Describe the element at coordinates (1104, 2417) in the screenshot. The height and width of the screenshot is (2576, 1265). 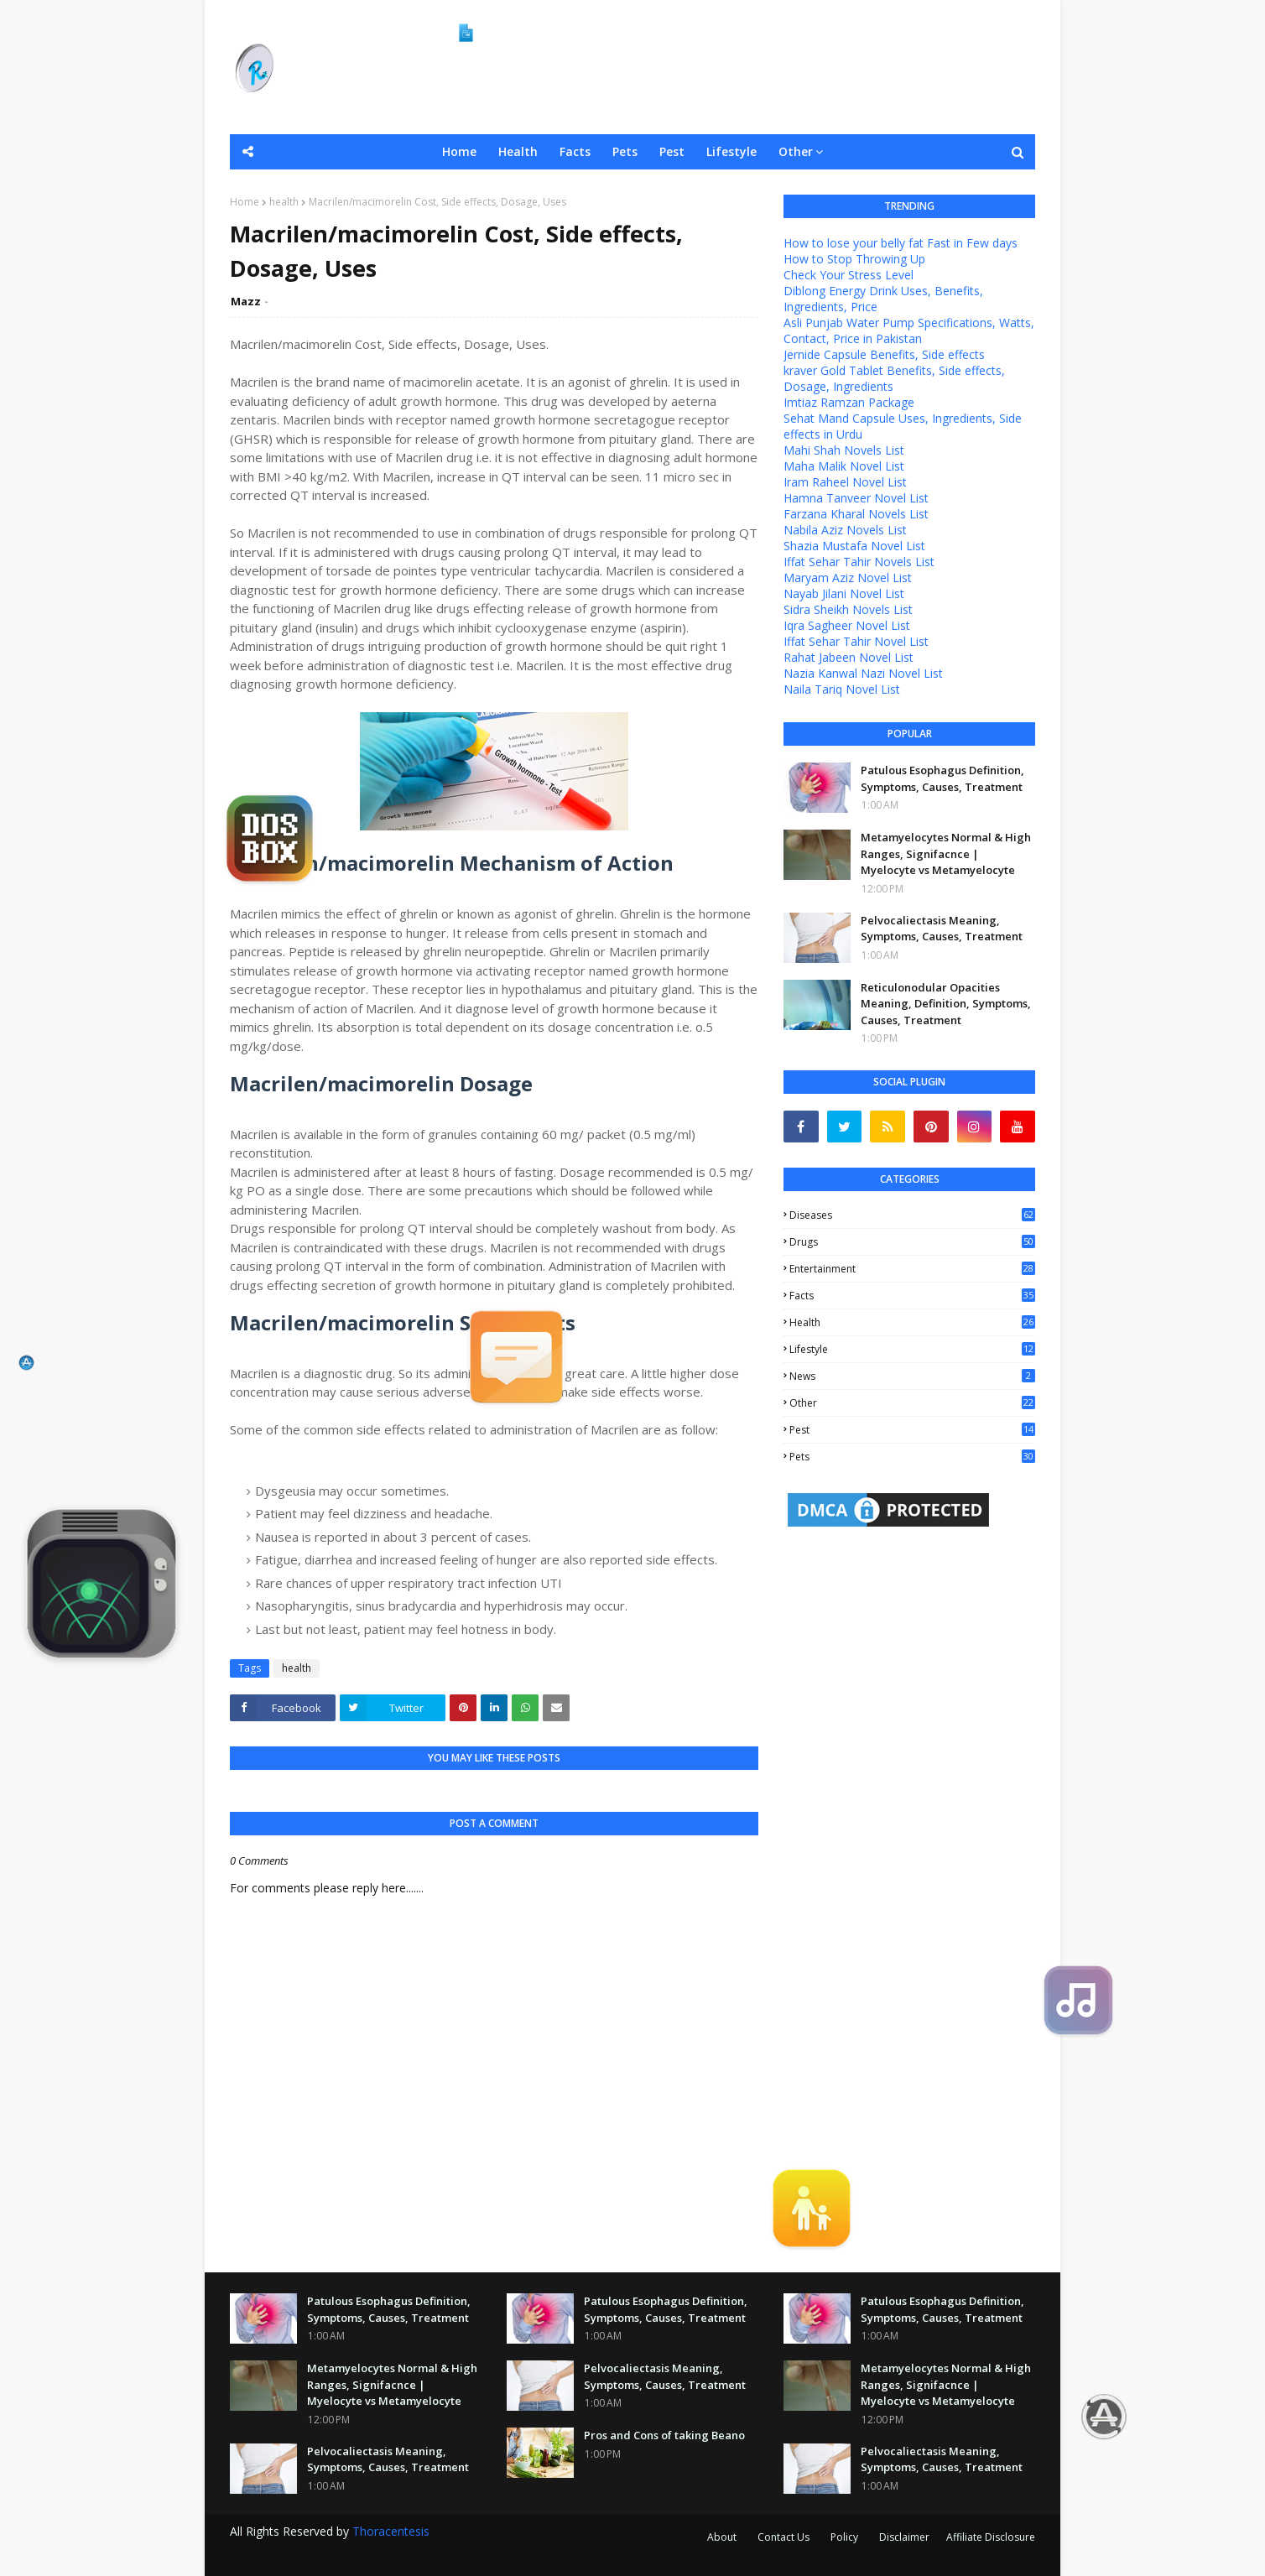
I see `check for available system updates` at that location.